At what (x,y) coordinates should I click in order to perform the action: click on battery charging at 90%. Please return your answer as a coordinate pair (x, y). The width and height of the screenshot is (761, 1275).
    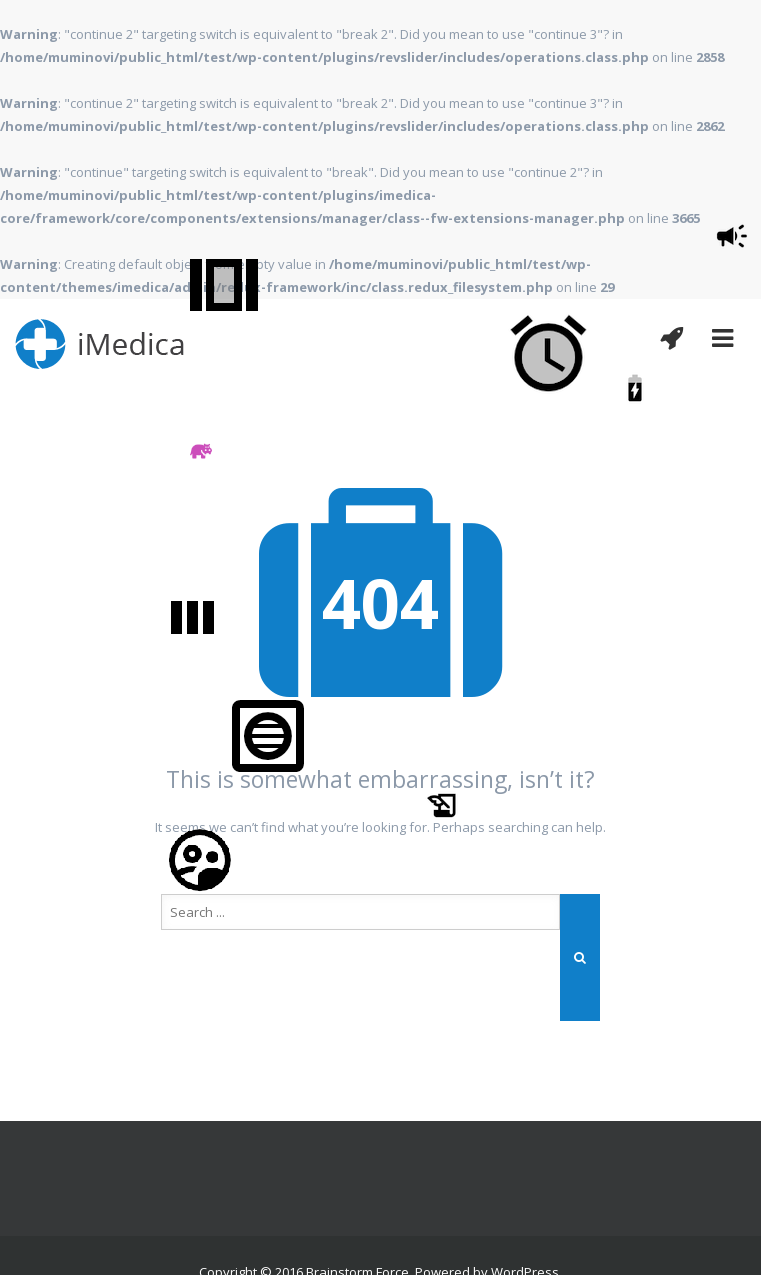
    Looking at the image, I should click on (635, 388).